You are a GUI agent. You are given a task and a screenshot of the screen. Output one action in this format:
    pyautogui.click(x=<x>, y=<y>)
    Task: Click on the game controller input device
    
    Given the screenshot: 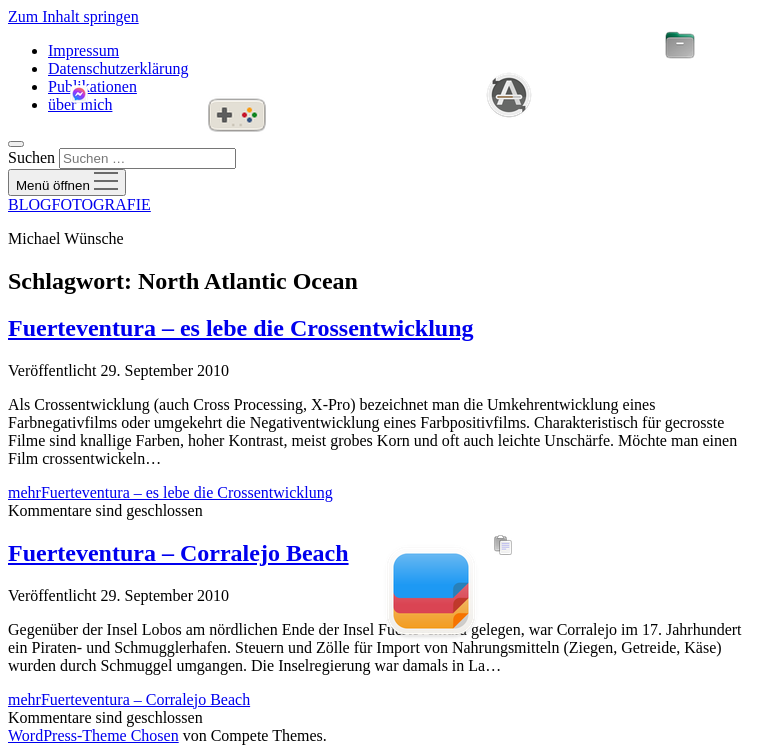 What is the action you would take?
    pyautogui.click(x=237, y=115)
    